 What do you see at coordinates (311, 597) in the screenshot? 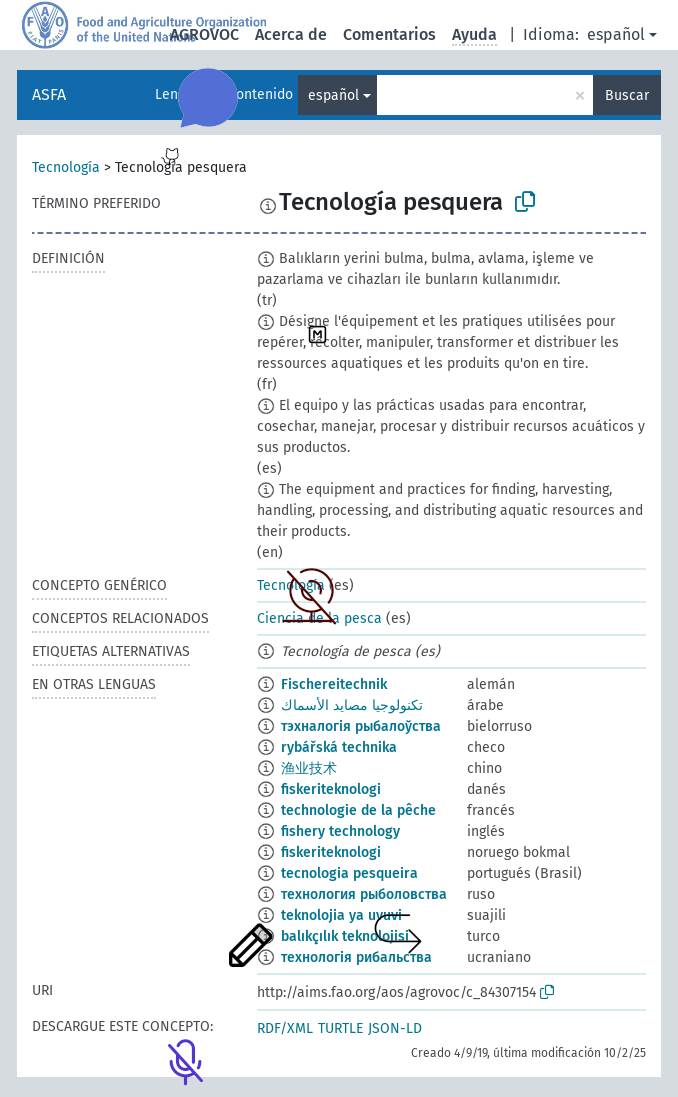
I see `webcam is disabled or turned off` at bounding box center [311, 597].